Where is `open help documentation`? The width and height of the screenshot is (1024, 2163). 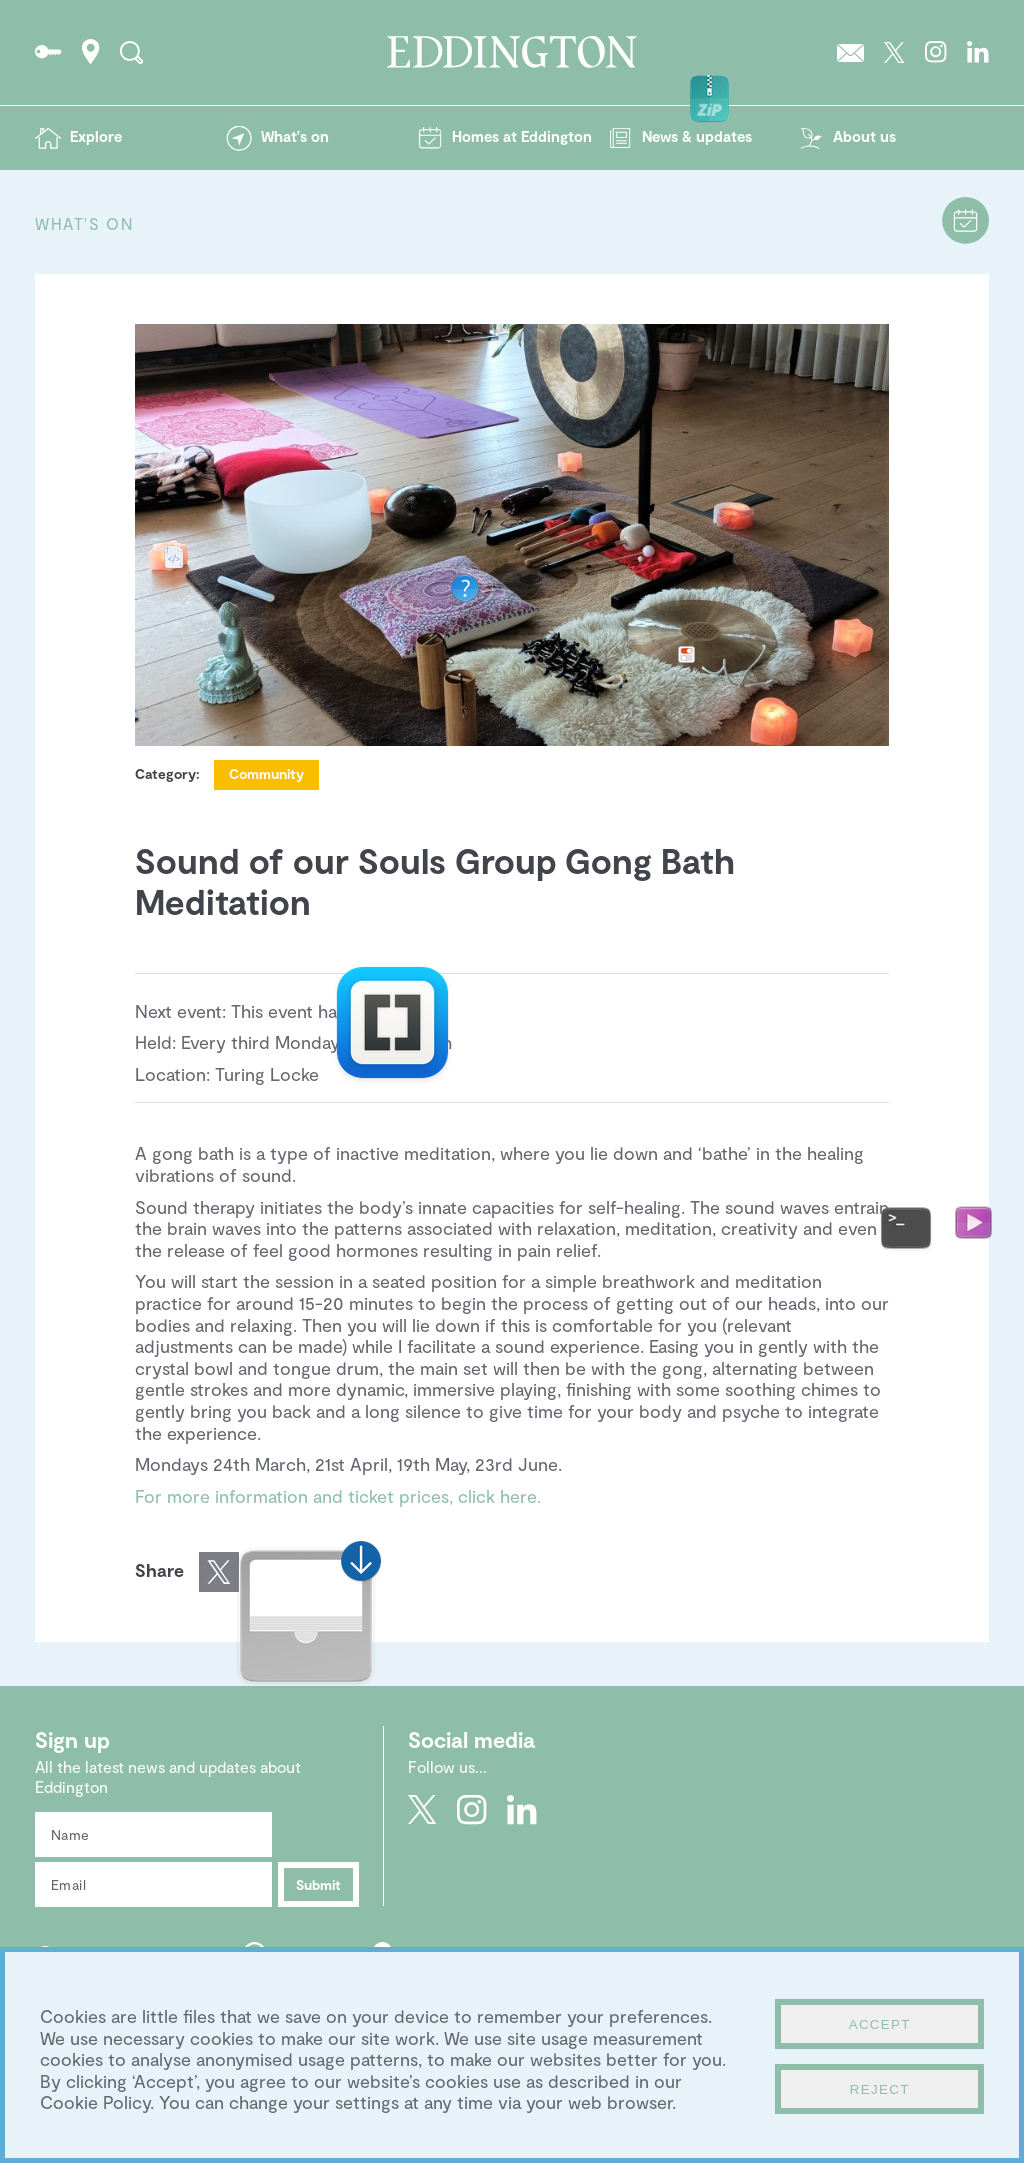 open help documentation is located at coordinates (465, 588).